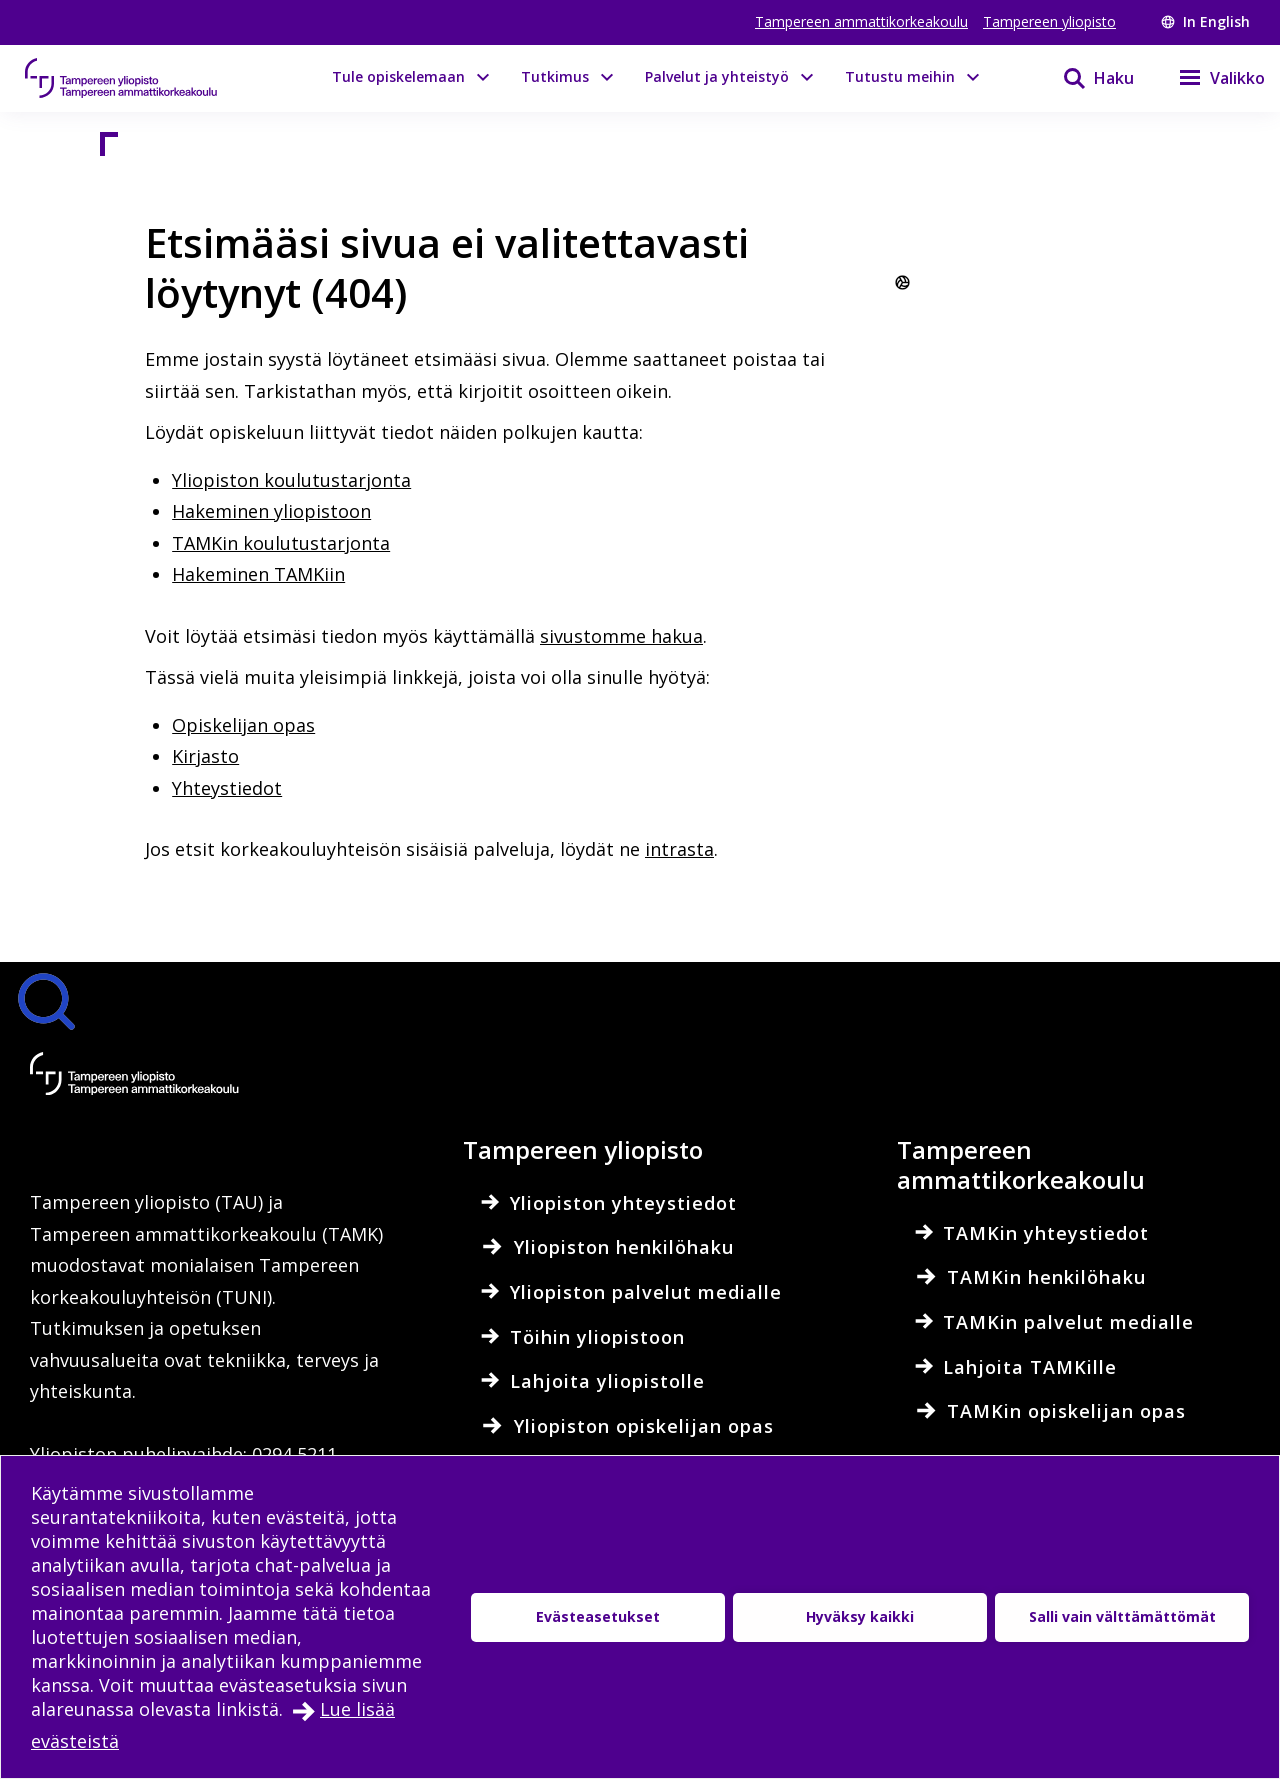  I want to click on access volleyball or beach sports content, so click(902, 282).